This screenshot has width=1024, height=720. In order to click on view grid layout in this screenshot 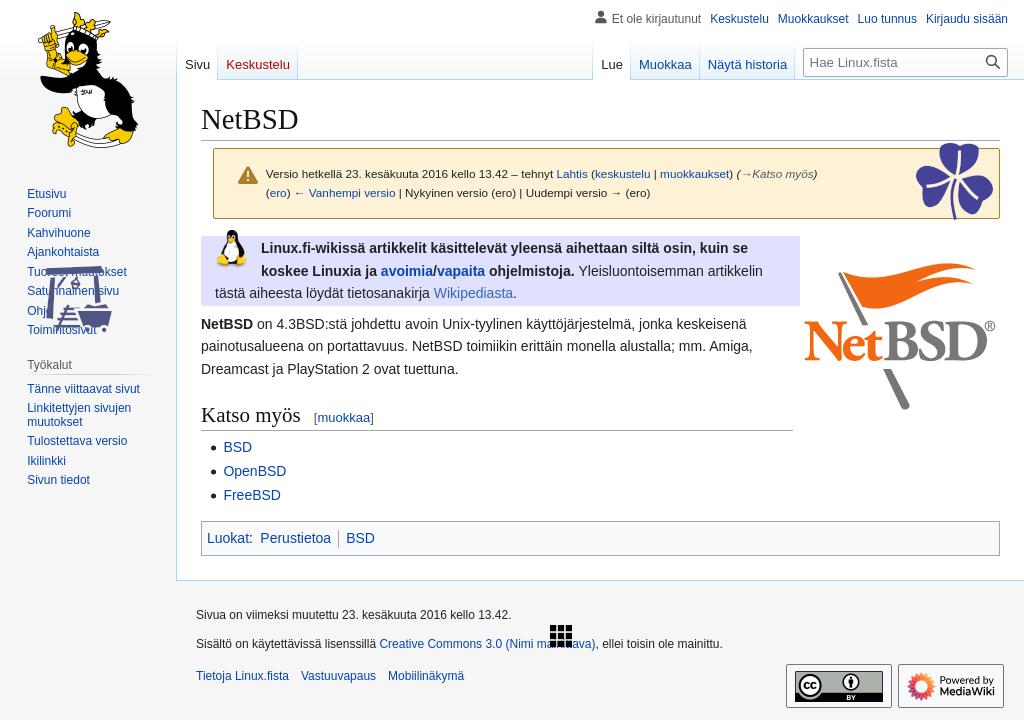, I will do `click(561, 636)`.